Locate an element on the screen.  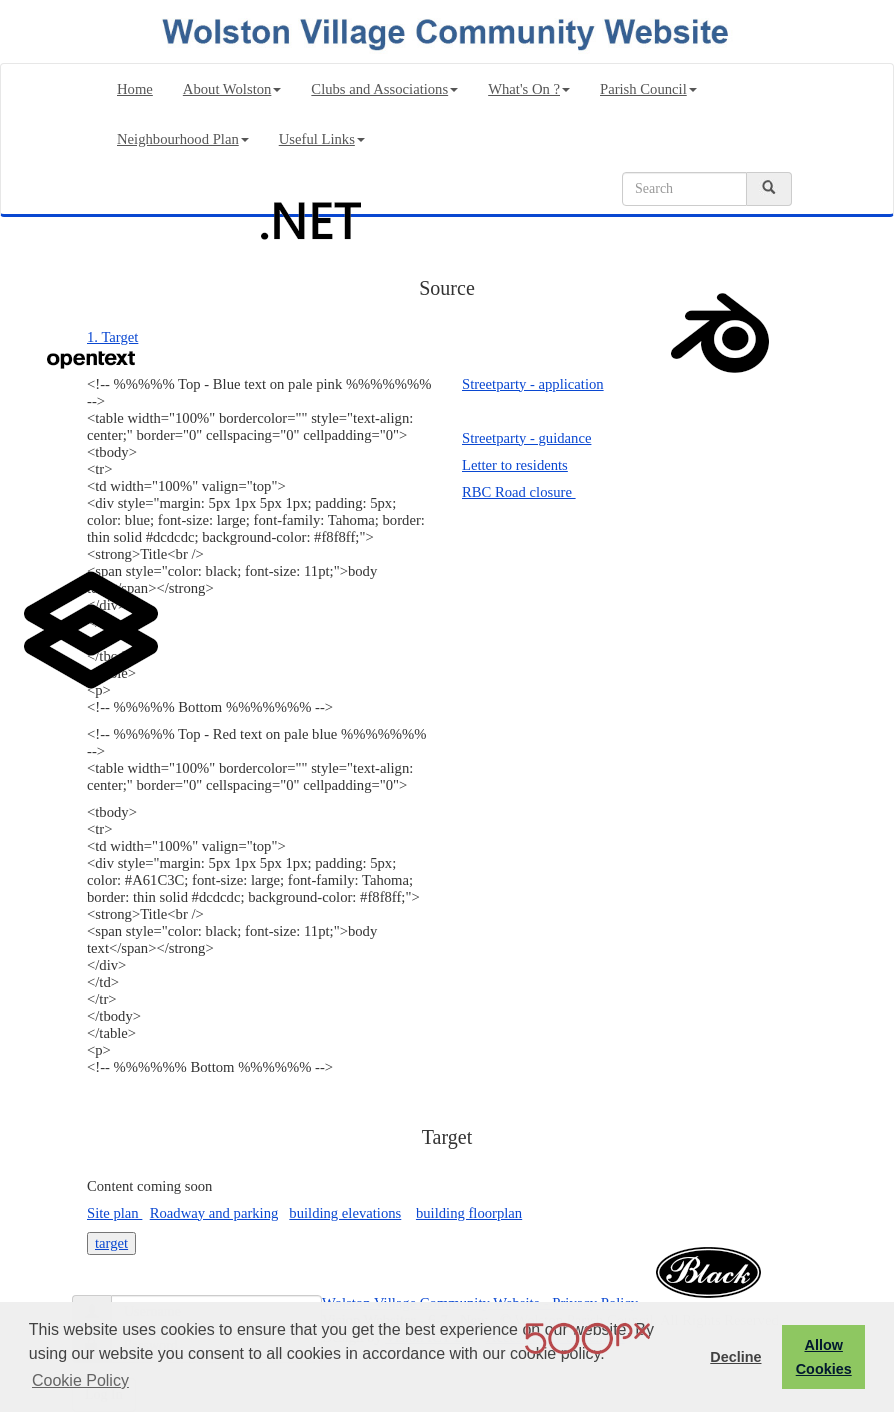
black brand logo is located at coordinates (708, 1272).